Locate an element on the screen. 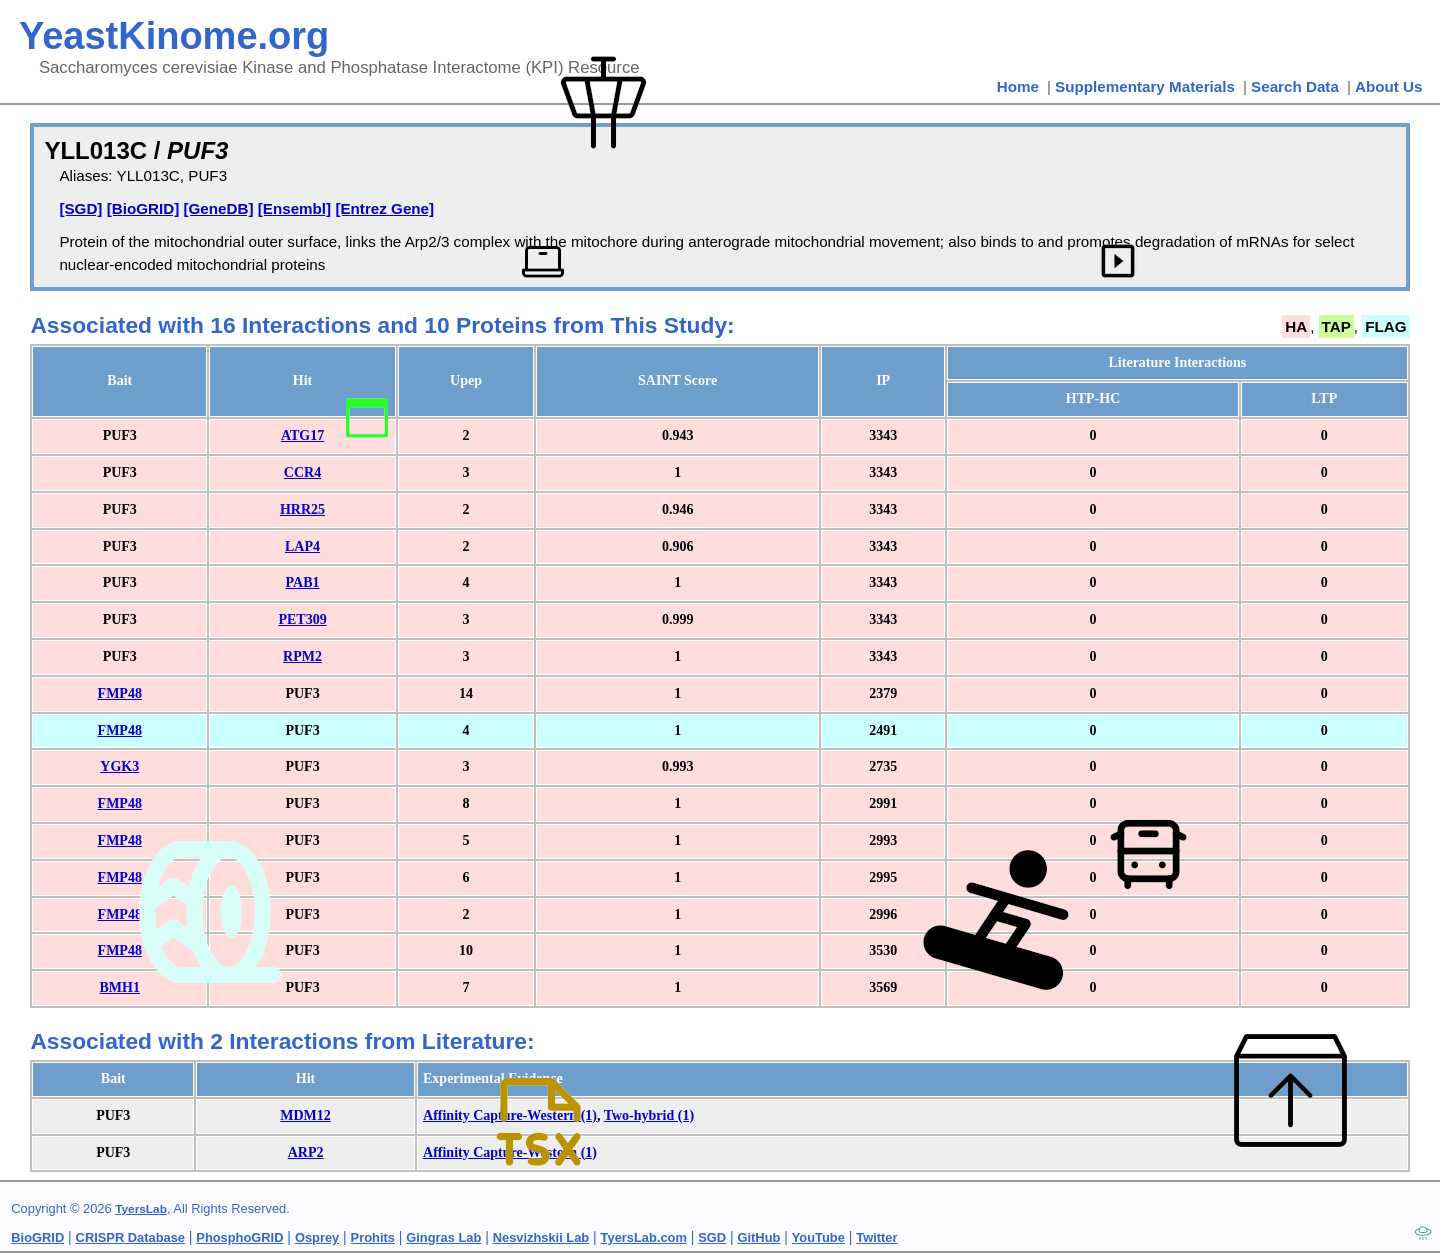  upload files to storage is located at coordinates (1290, 1090).